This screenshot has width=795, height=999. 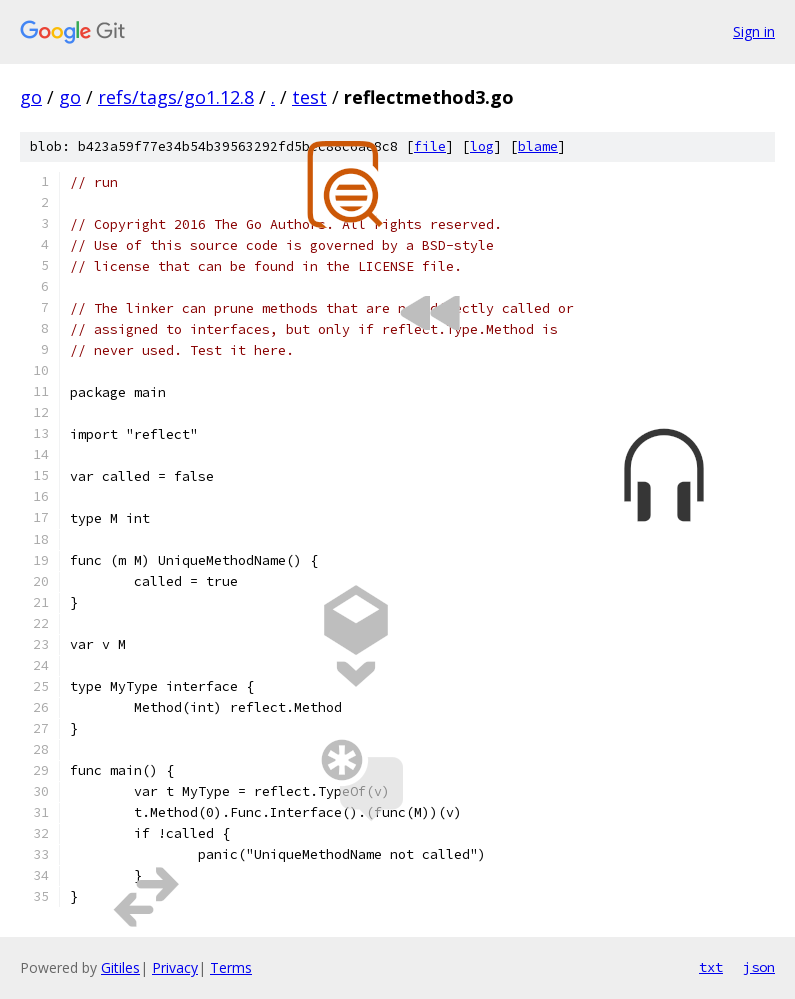 I want to click on open document viewer app, so click(x=345, y=184).